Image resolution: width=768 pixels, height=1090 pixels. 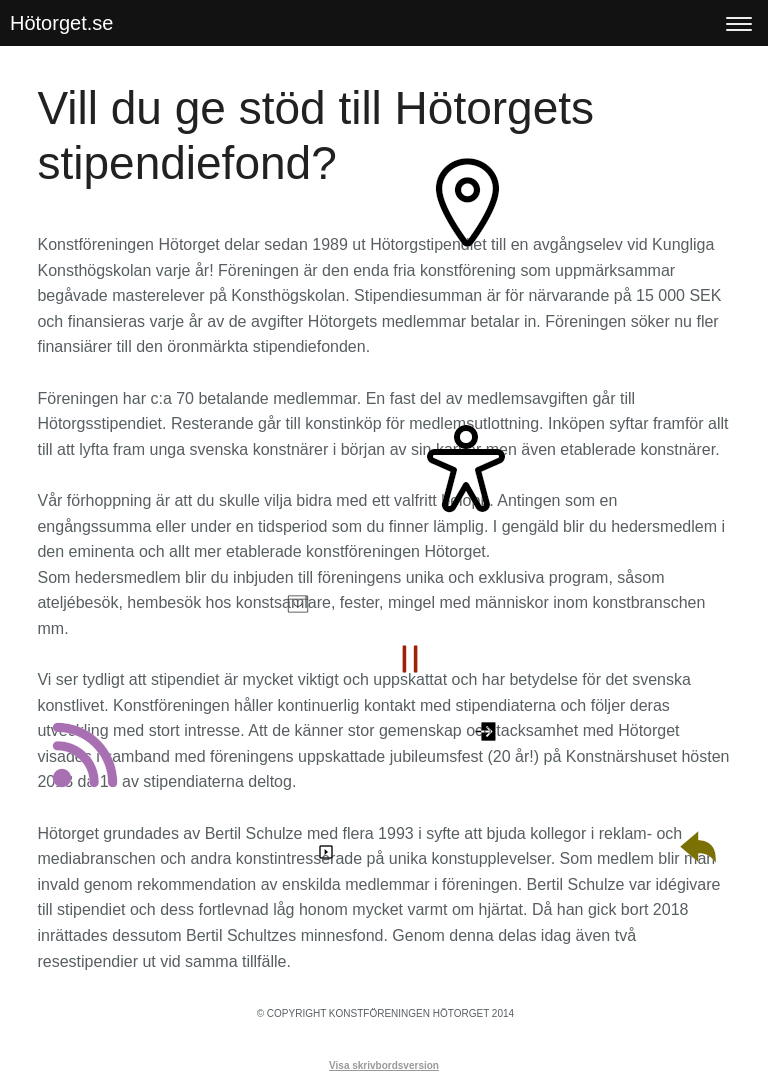 What do you see at coordinates (410, 659) in the screenshot?
I see `pause media playback` at bounding box center [410, 659].